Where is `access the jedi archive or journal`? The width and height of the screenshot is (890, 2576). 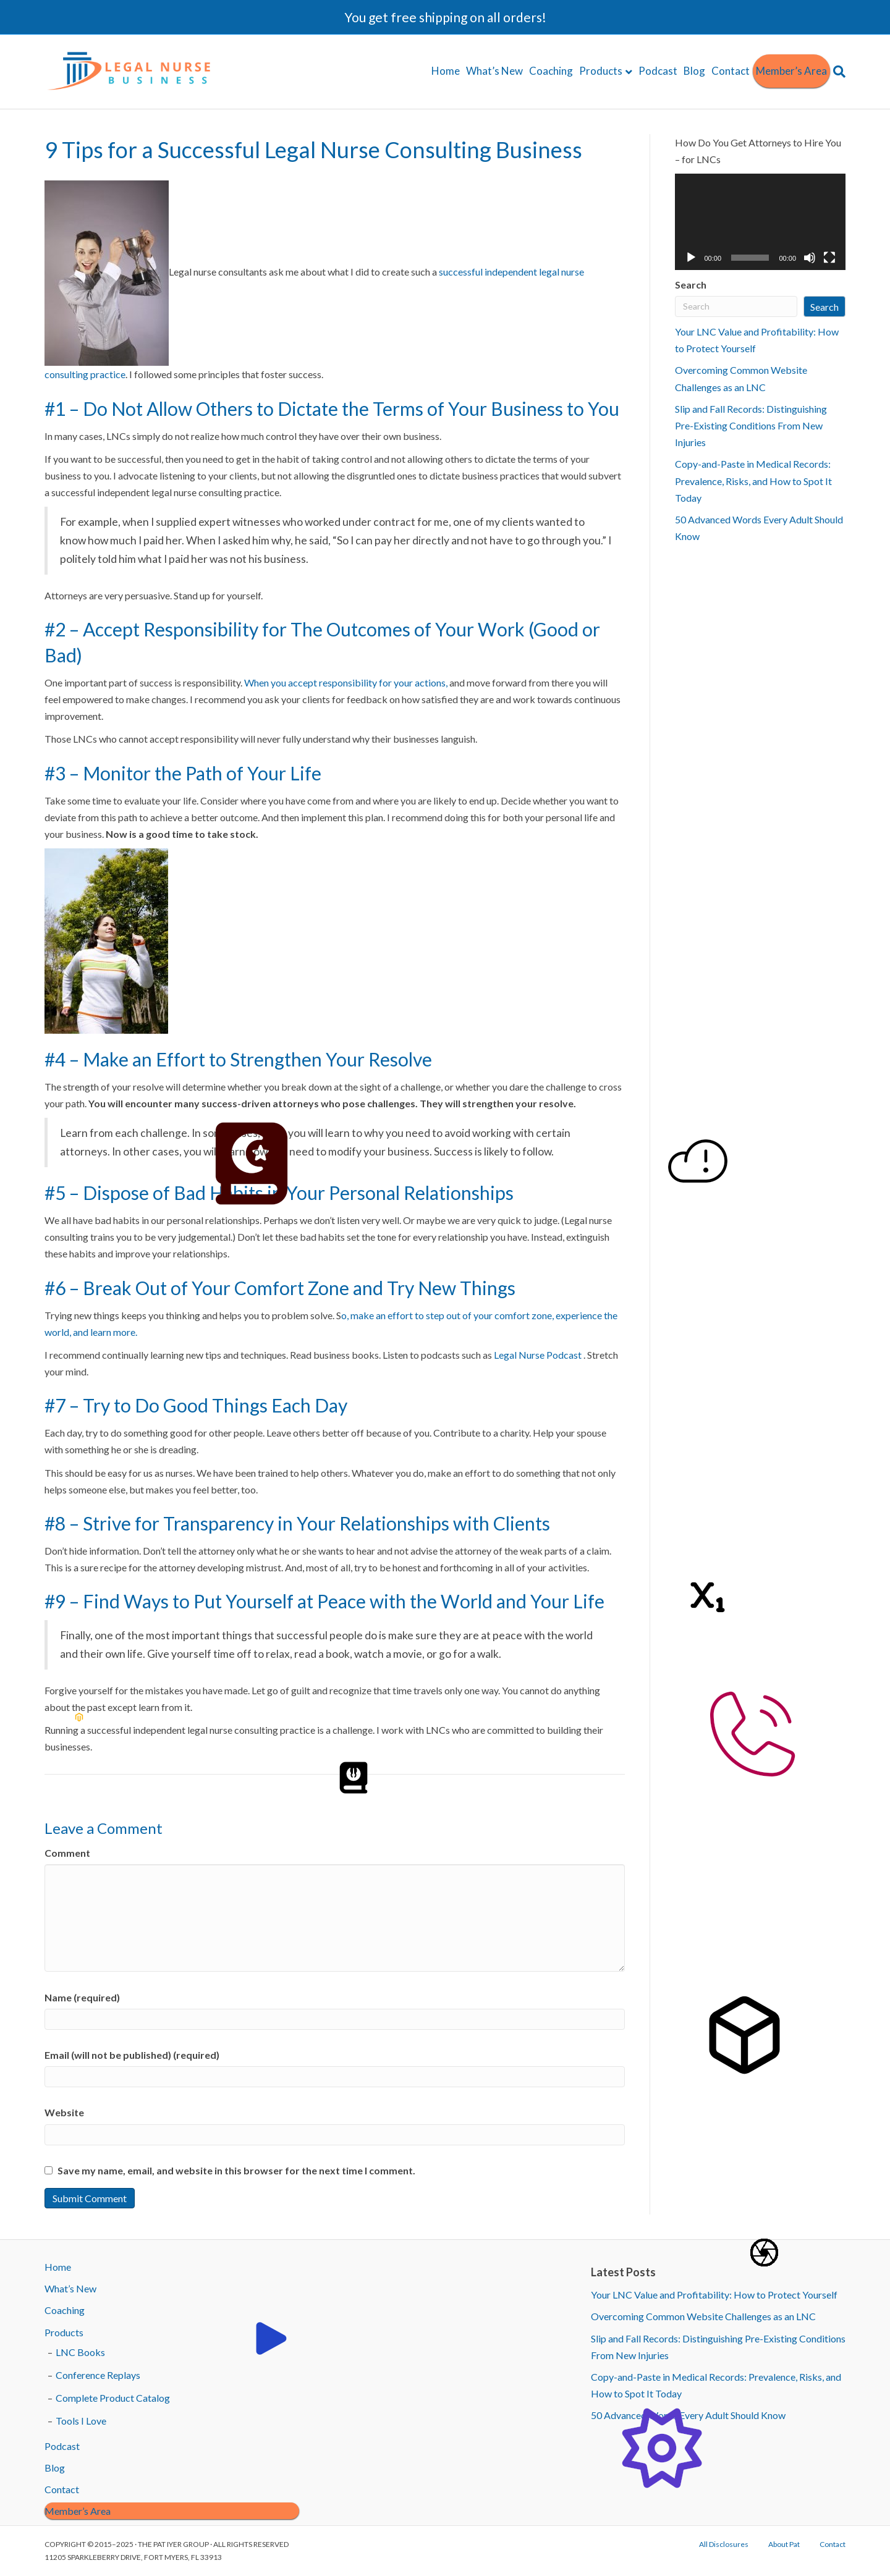 access the jedi archive or journal is located at coordinates (354, 1778).